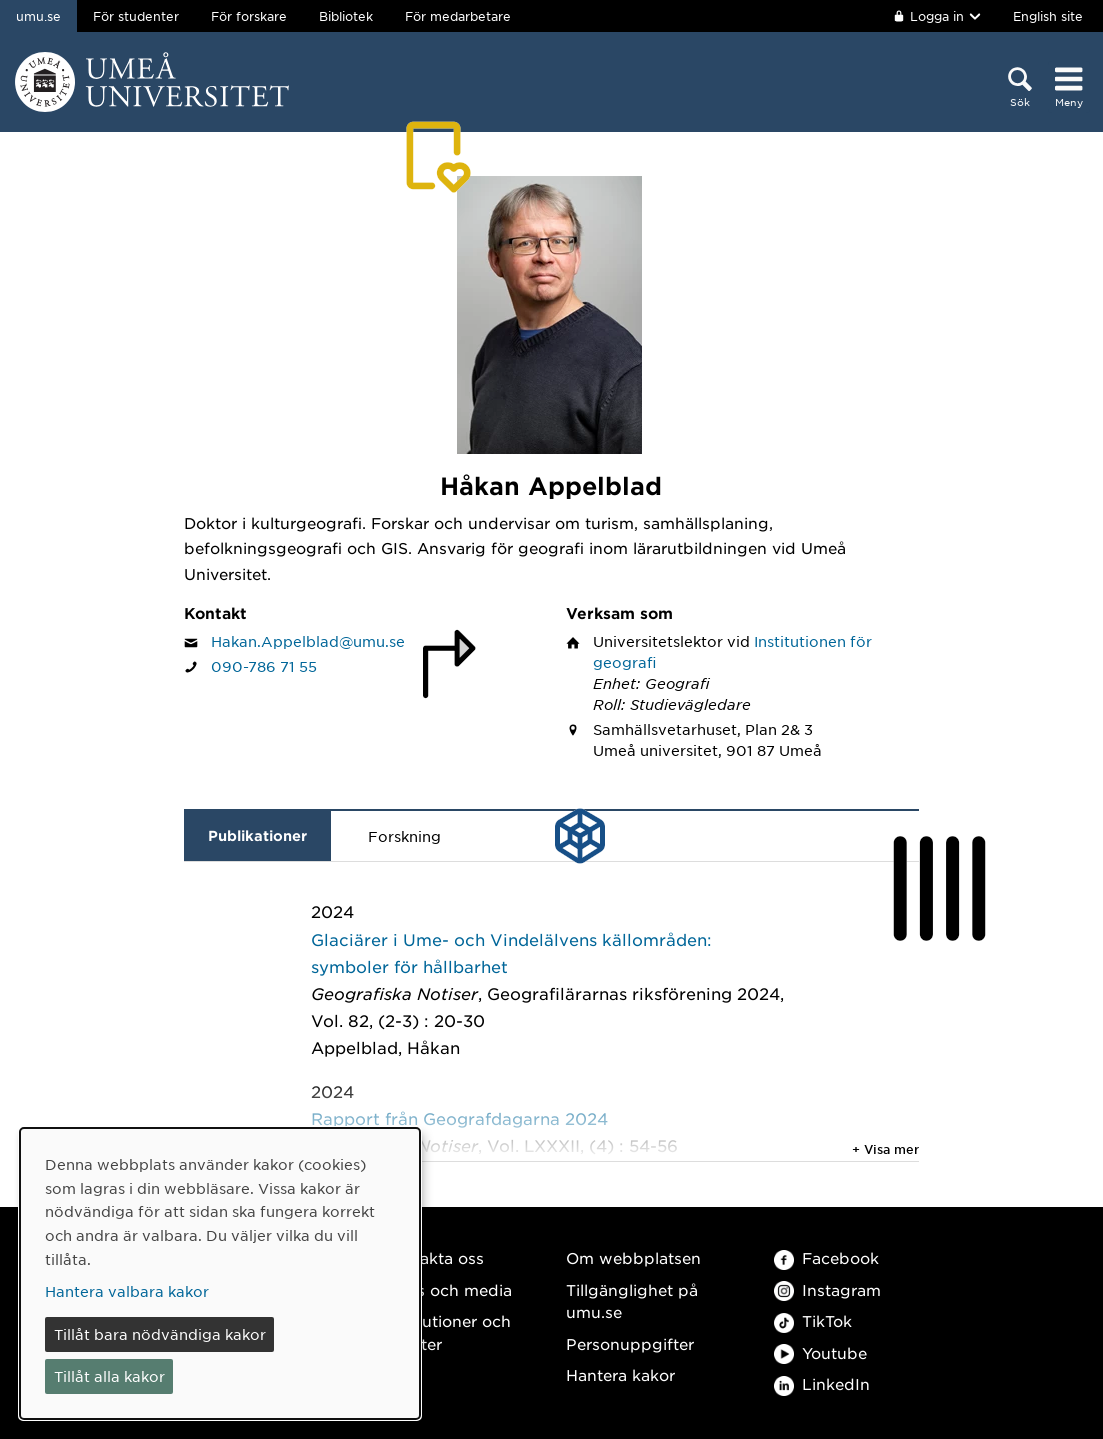  Describe the element at coordinates (433, 155) in the screenshot. I see `add tablet to favorites` at that location.